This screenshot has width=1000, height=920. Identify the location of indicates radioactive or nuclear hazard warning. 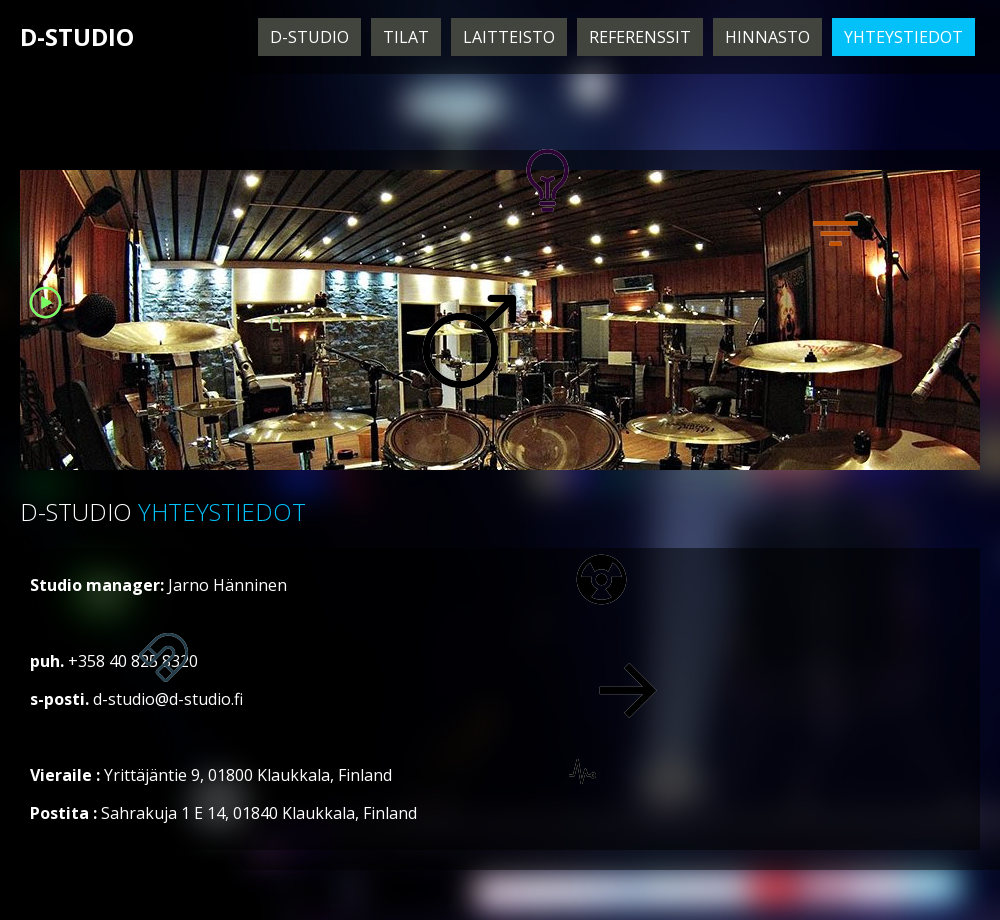
(601, 579).